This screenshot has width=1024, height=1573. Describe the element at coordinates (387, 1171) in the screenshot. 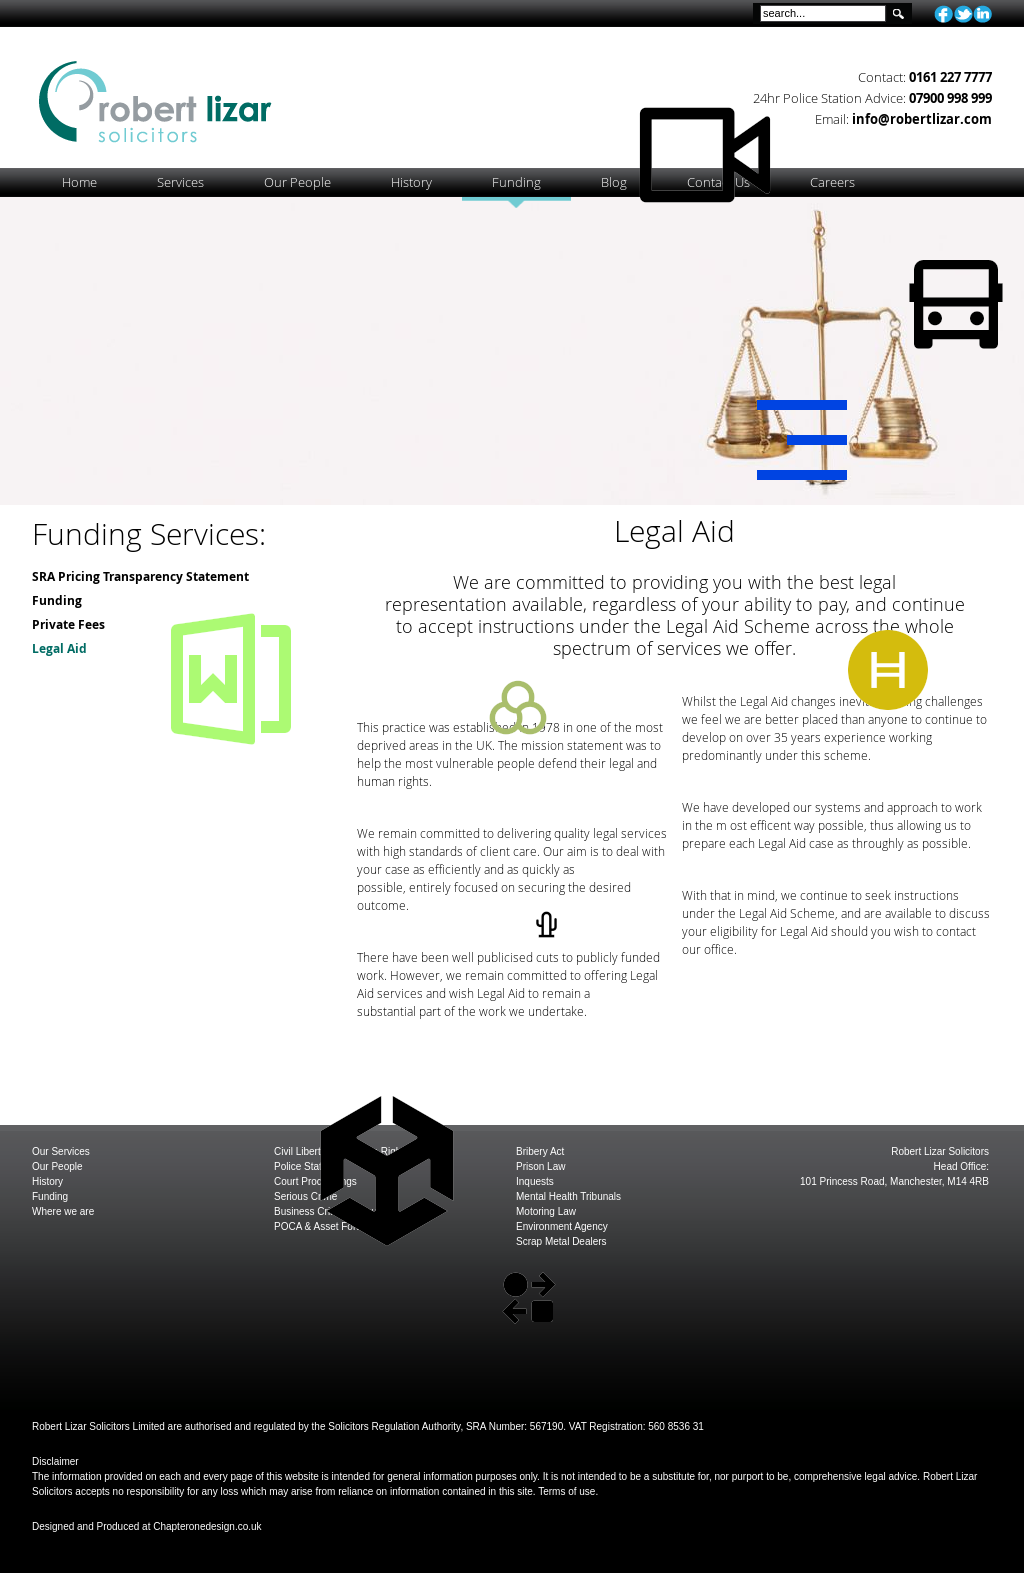

I see `unity game engine logo` at that location.